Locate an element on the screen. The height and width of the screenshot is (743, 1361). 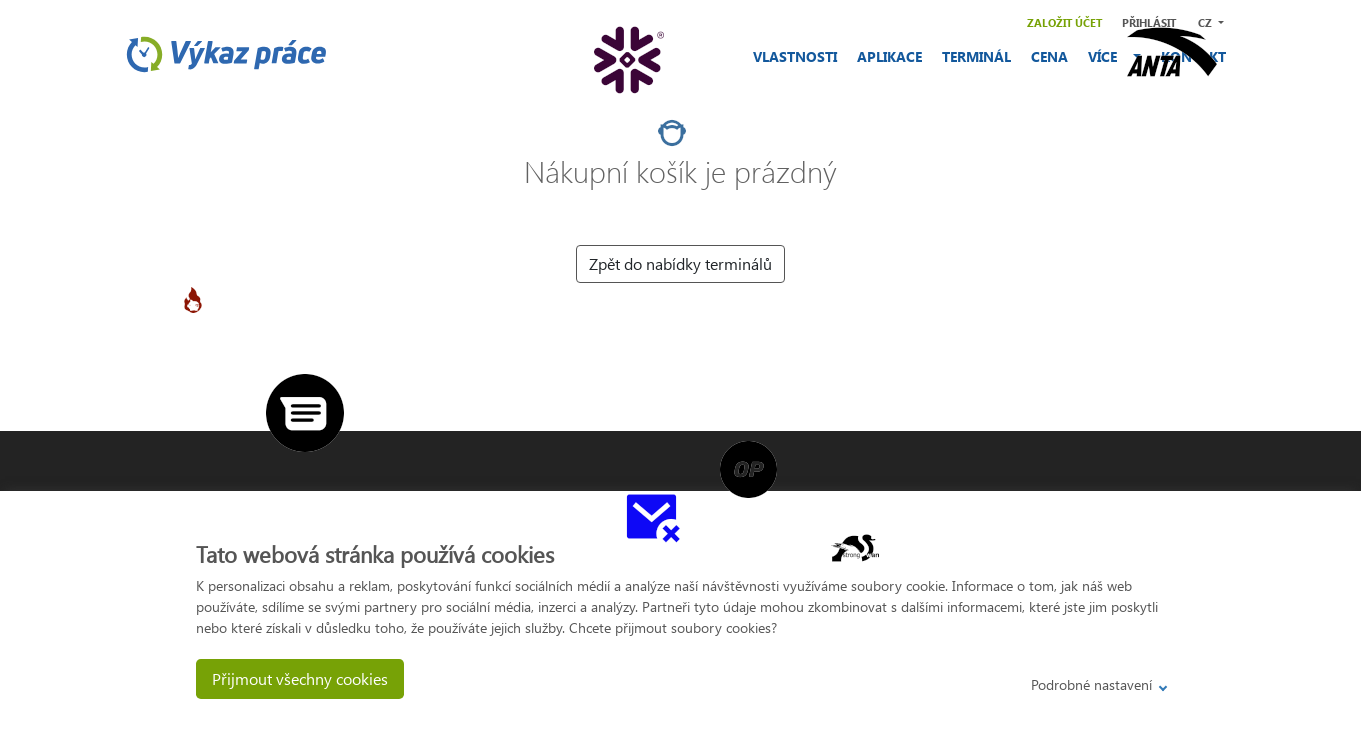
visit the Anta sports brand website is located at coordinates (1172, 52).